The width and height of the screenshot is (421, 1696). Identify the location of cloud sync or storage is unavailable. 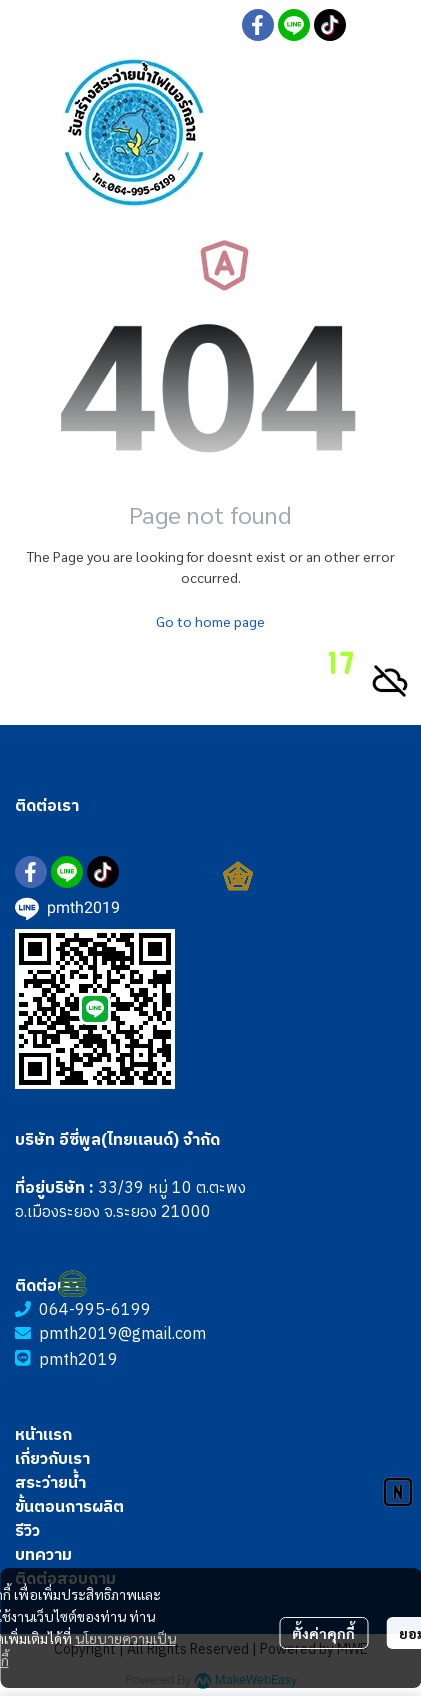
(390, 681).